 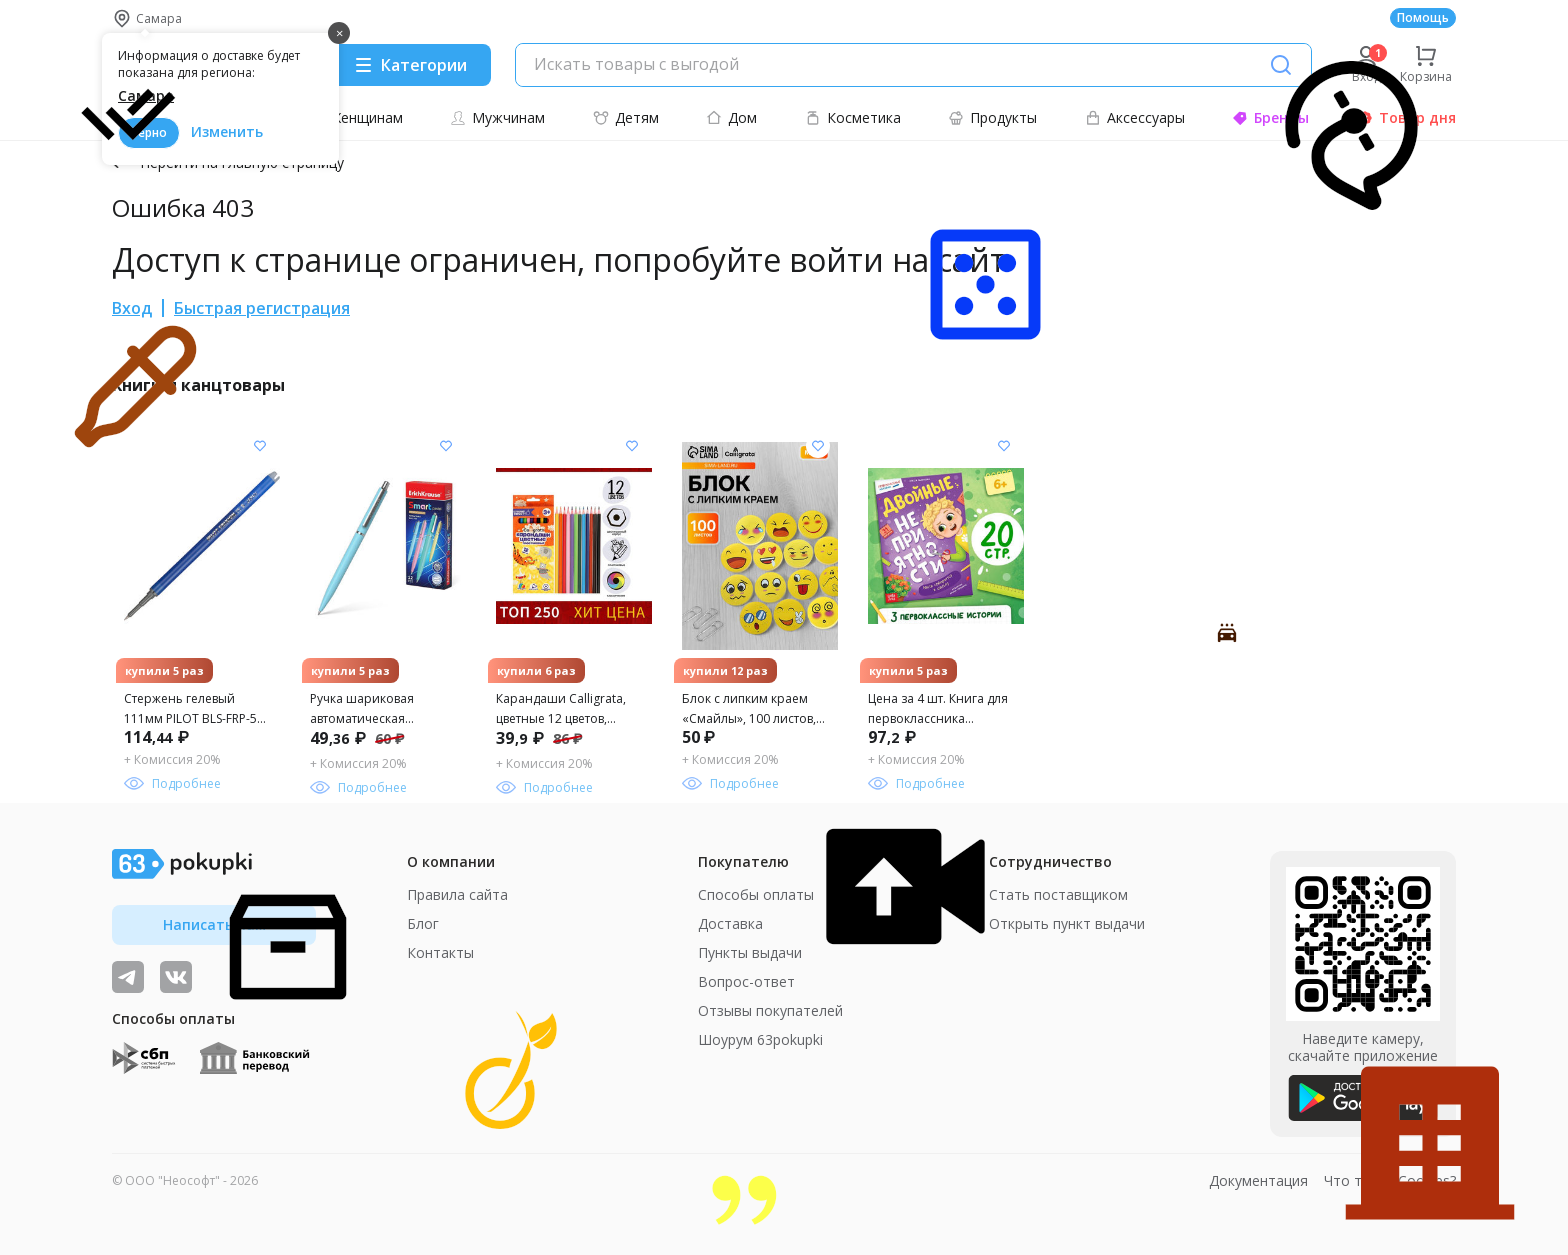 What do you see at coordinates (1430, 1143) in the screenshot?
I see `view building or property details` at bounding box center [1430, 1143].